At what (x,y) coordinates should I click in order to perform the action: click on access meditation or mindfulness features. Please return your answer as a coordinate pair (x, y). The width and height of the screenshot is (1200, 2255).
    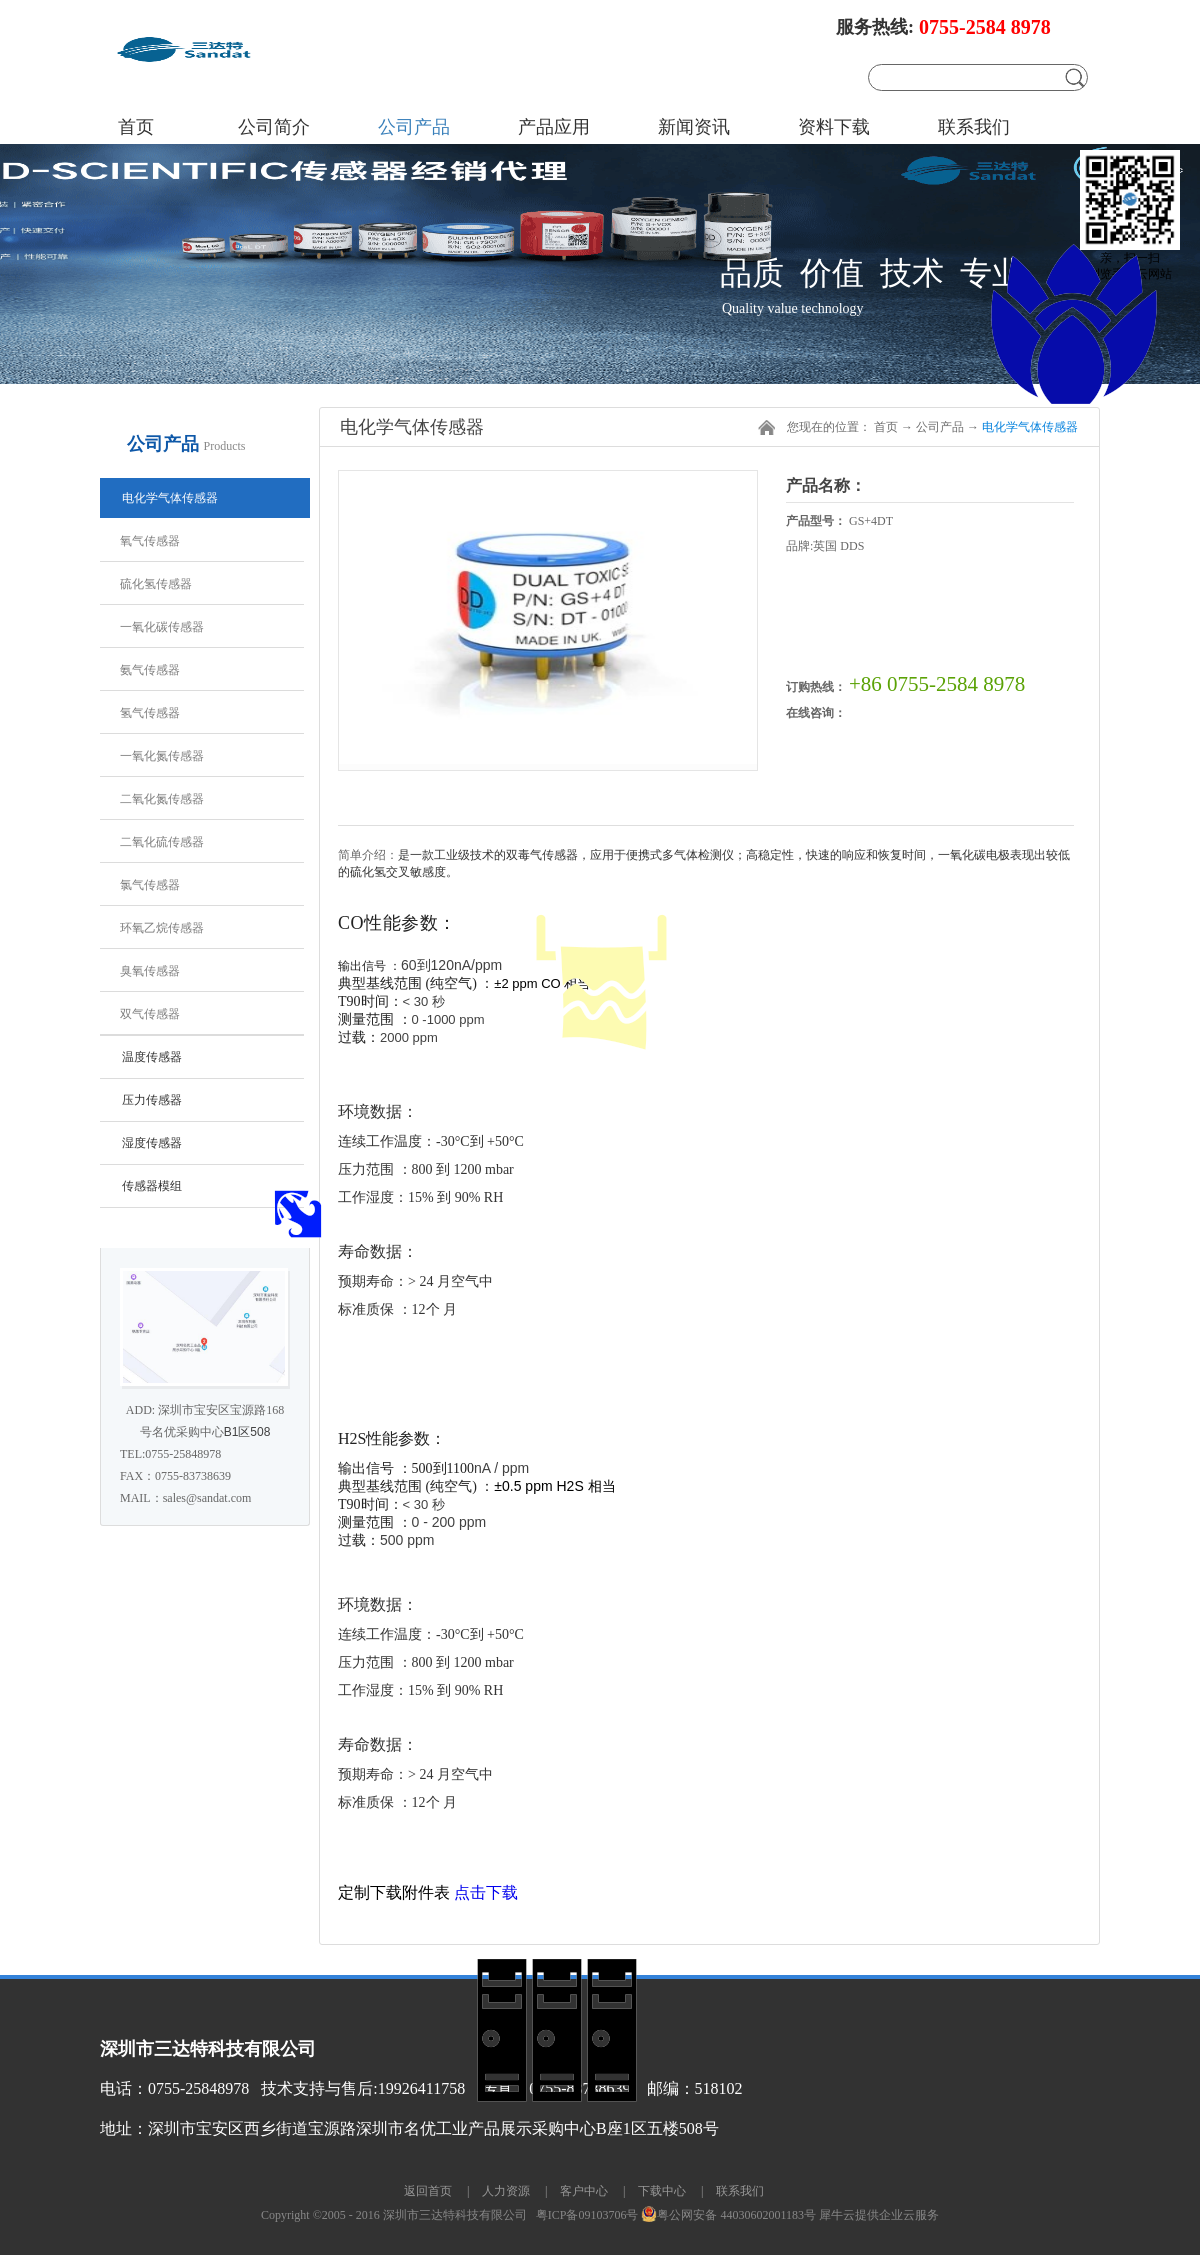
    Looking at the image, I should click on (1074, 320).